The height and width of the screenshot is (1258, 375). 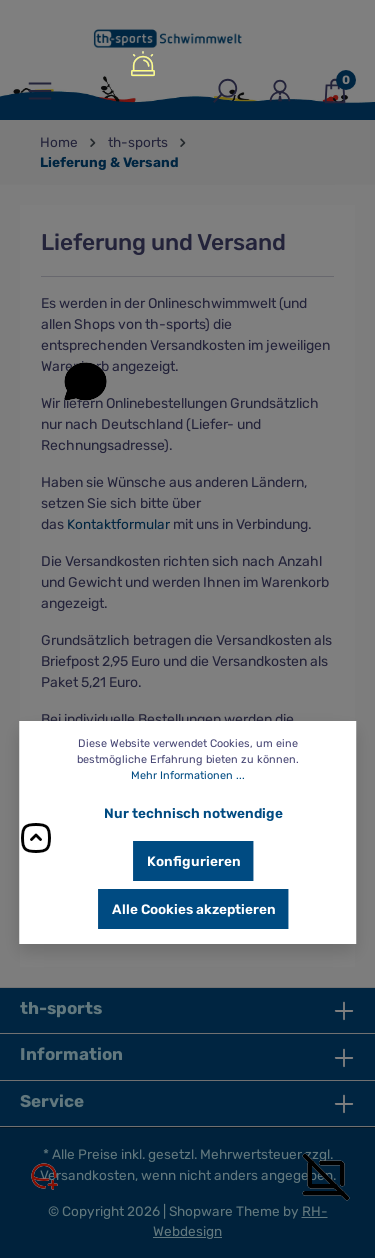 What do you see at coordinates (326, 1177) in the screenshot?
I see `laptop device is offline or disconnected` at bounding box center [326, 1177].